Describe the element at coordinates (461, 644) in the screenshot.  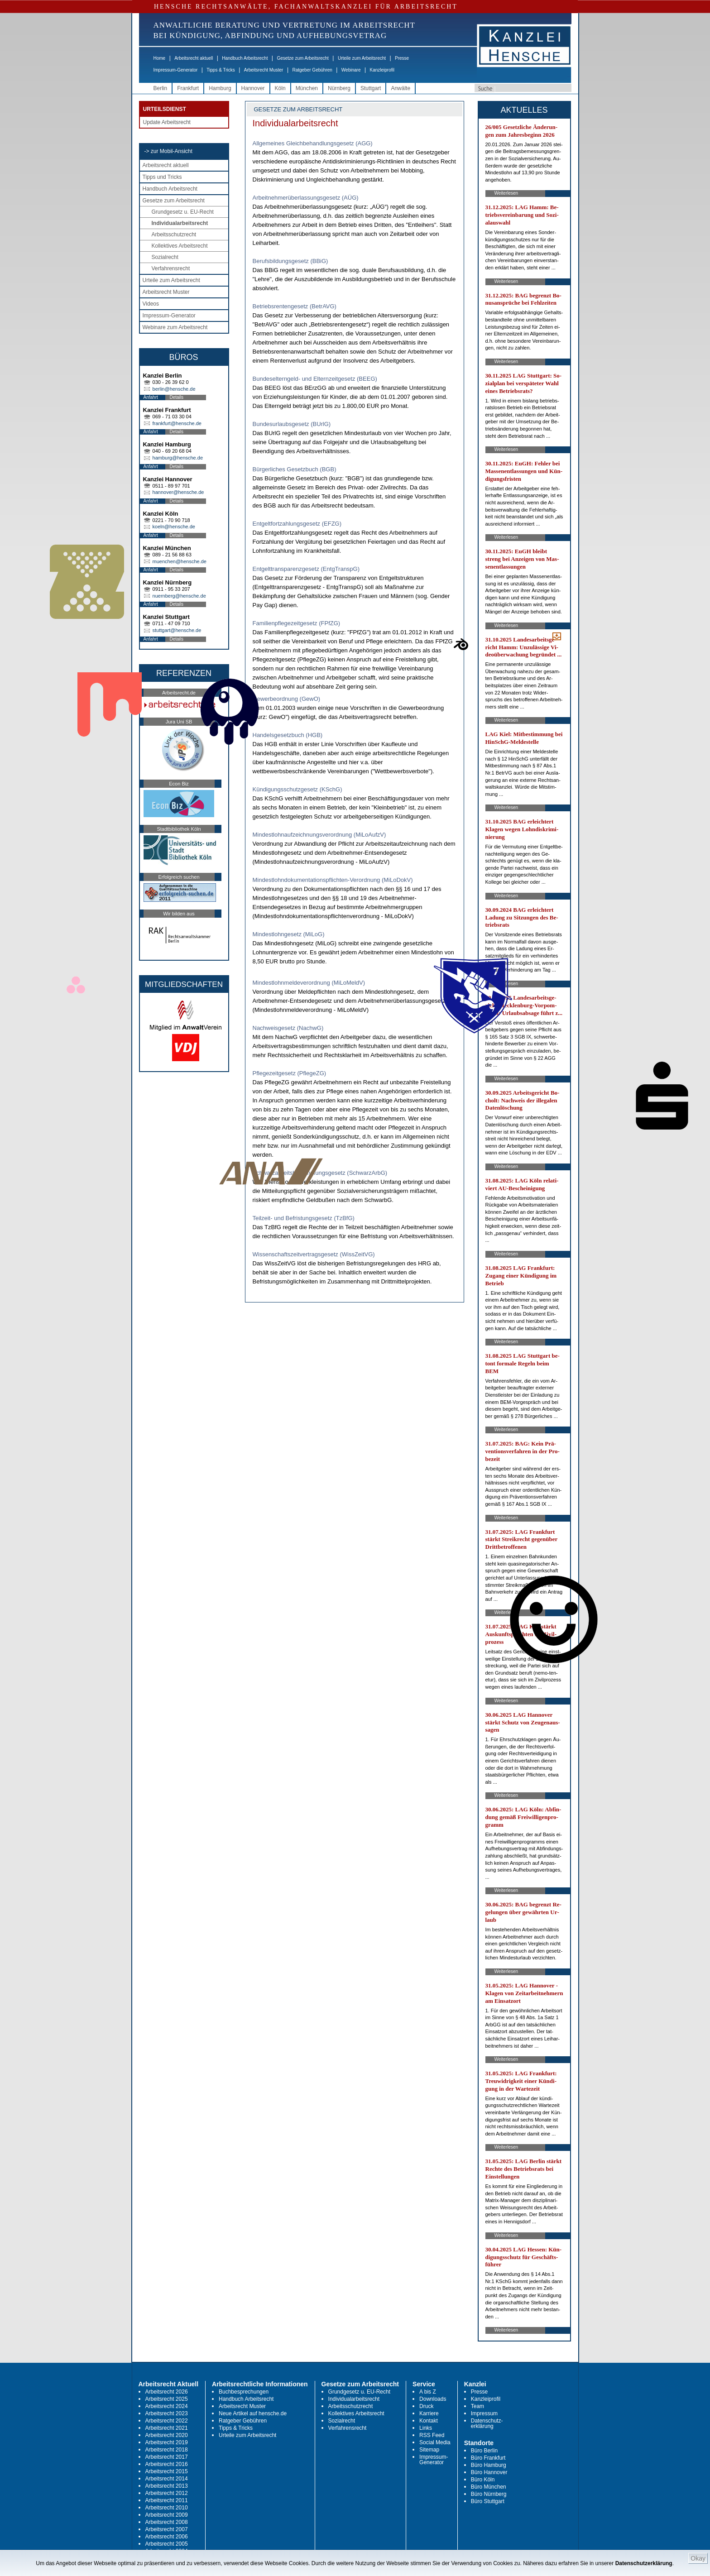
I see `open blender 3d modeling software` at that location.